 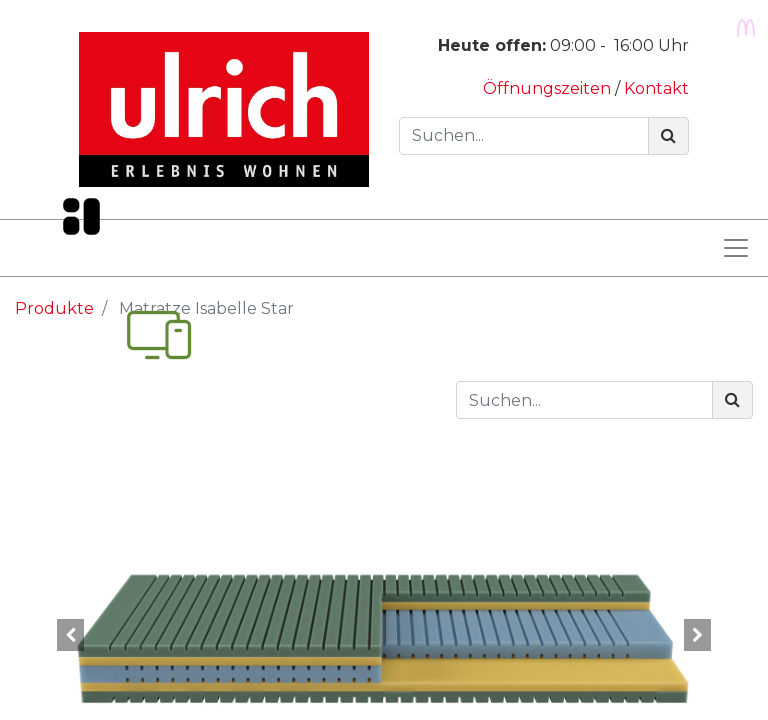 I want to click on manage connected devices, so click(x=158, y=335).